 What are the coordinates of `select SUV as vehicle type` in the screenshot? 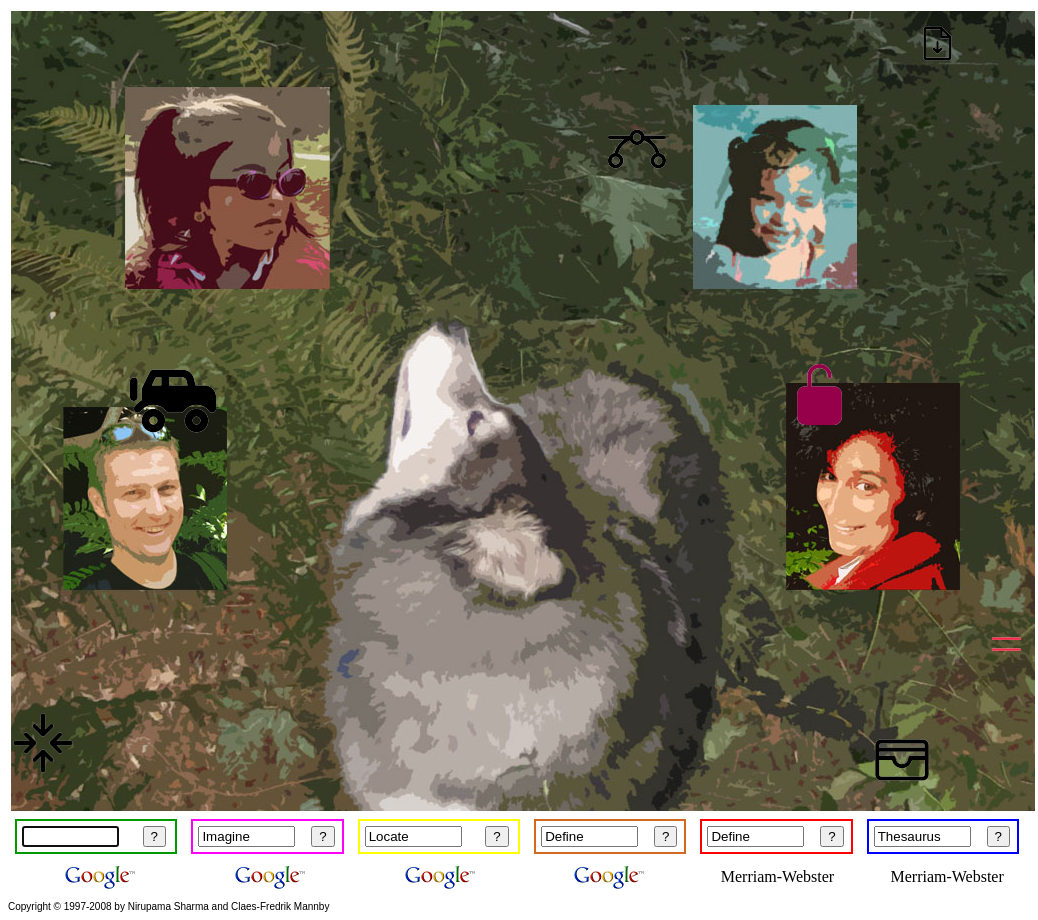 It's located at (173, 401).